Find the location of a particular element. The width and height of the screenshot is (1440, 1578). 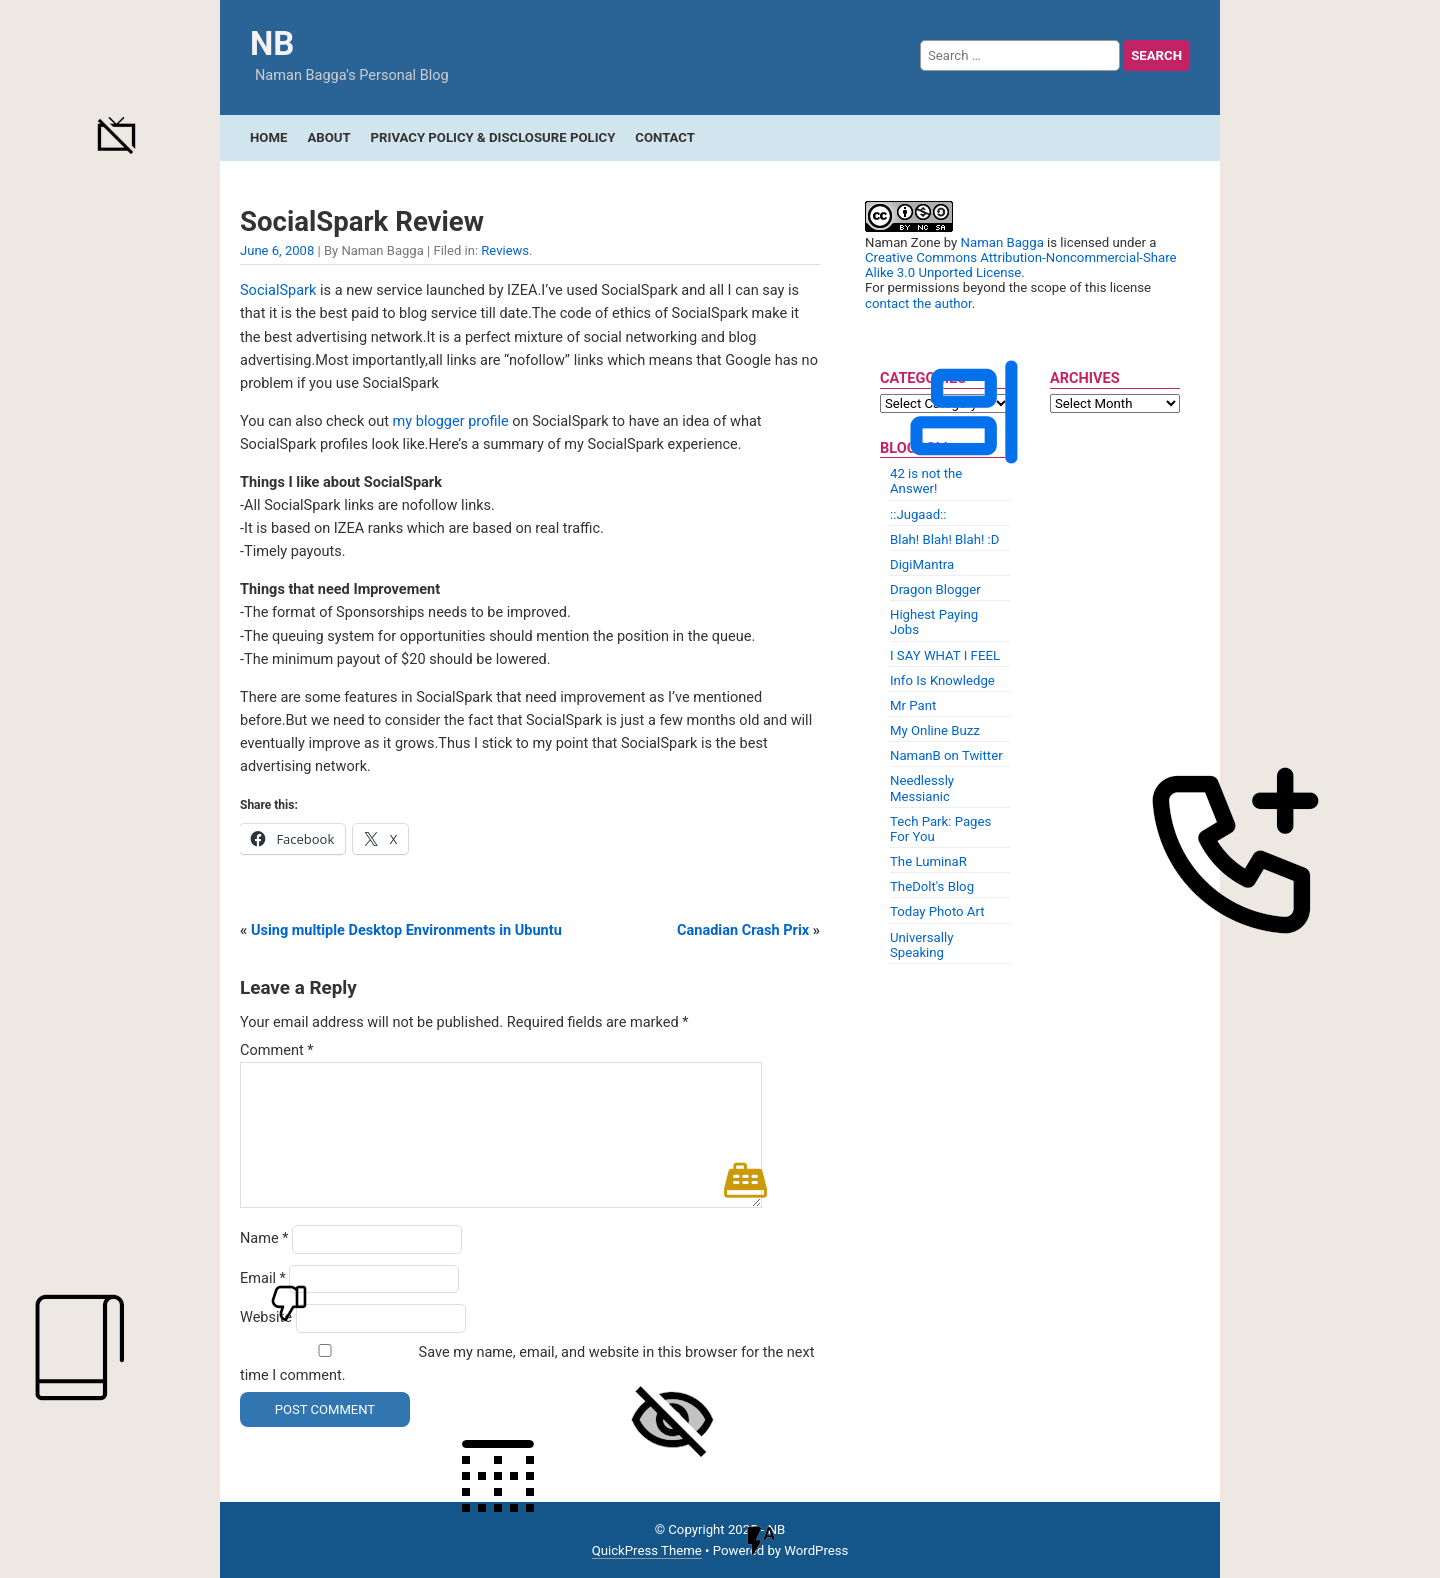

towel or linen available at this location is located at coordinates (75, 1347).